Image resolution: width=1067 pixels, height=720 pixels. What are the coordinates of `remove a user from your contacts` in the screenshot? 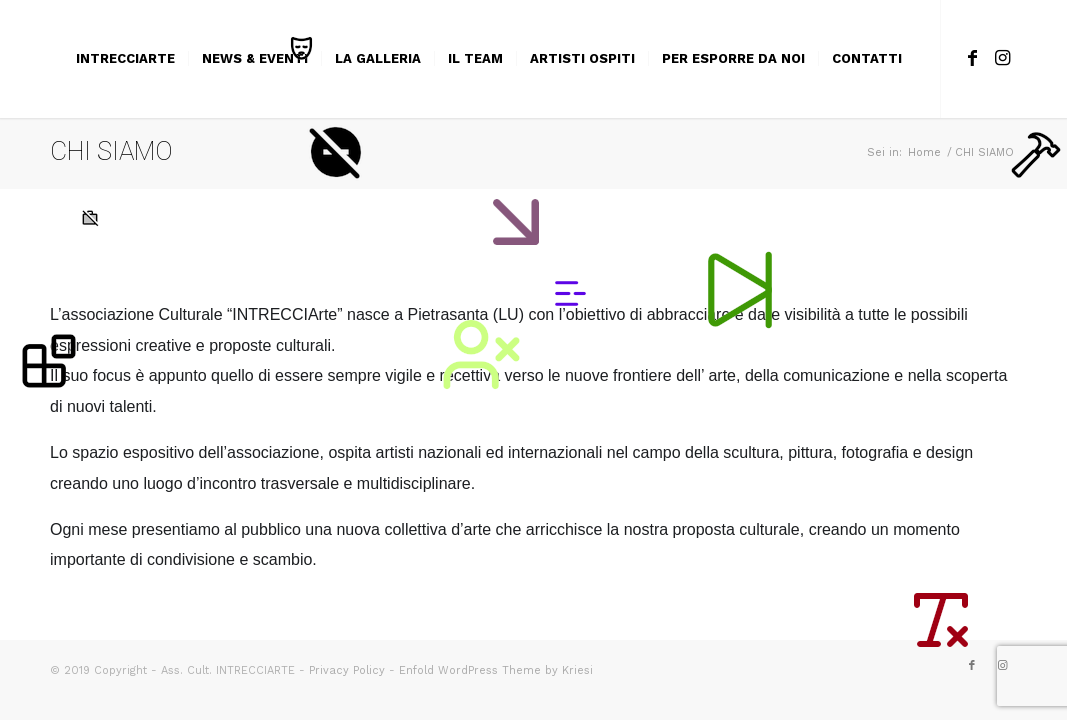 It's located at (481, 354).